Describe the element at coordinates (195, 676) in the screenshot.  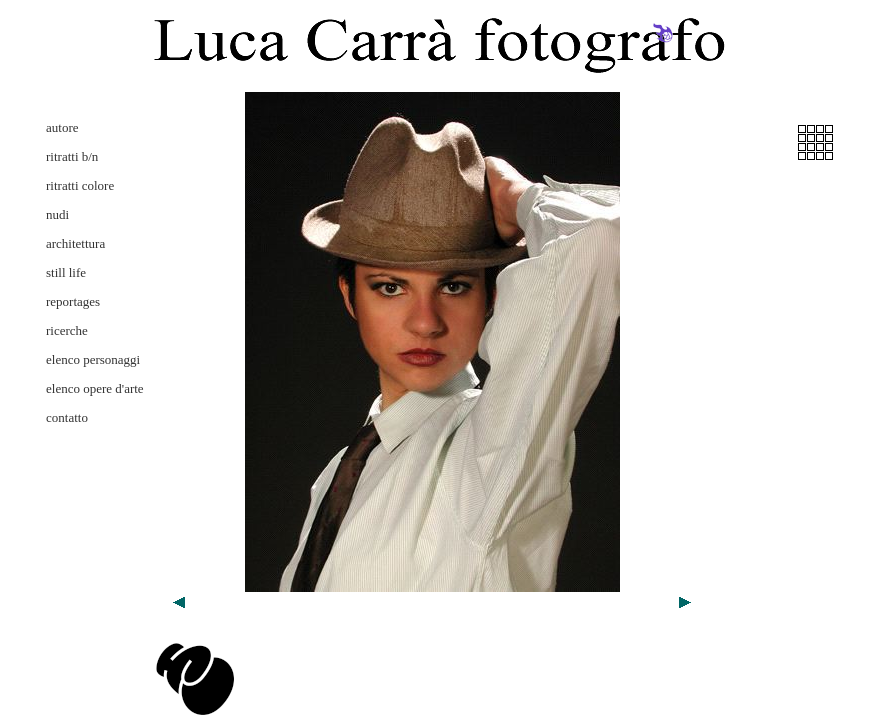
I see `access boxing or fighting game mode` at that location.